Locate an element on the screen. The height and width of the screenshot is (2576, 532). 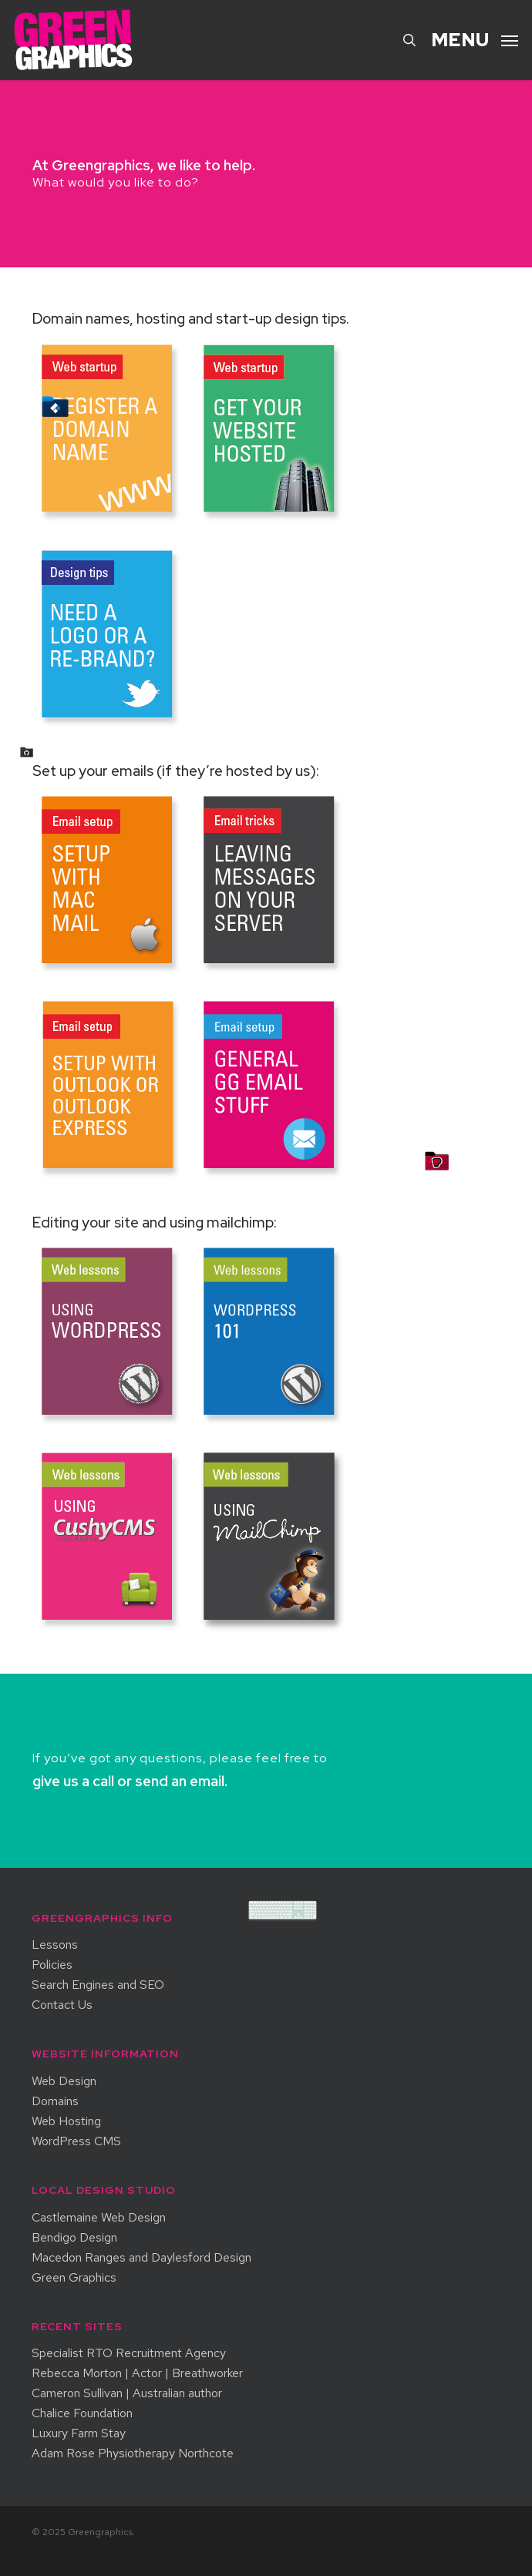
open wondershare recoverit project folder is located at coordinates (55, 407).